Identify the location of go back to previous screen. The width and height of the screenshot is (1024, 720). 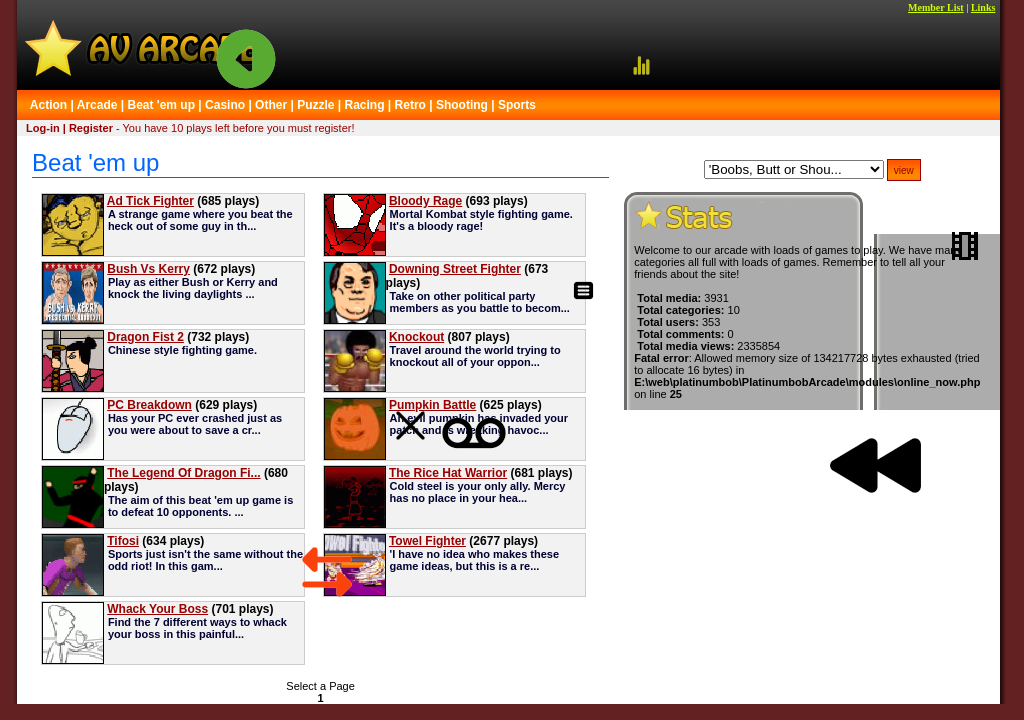
(246, 59).